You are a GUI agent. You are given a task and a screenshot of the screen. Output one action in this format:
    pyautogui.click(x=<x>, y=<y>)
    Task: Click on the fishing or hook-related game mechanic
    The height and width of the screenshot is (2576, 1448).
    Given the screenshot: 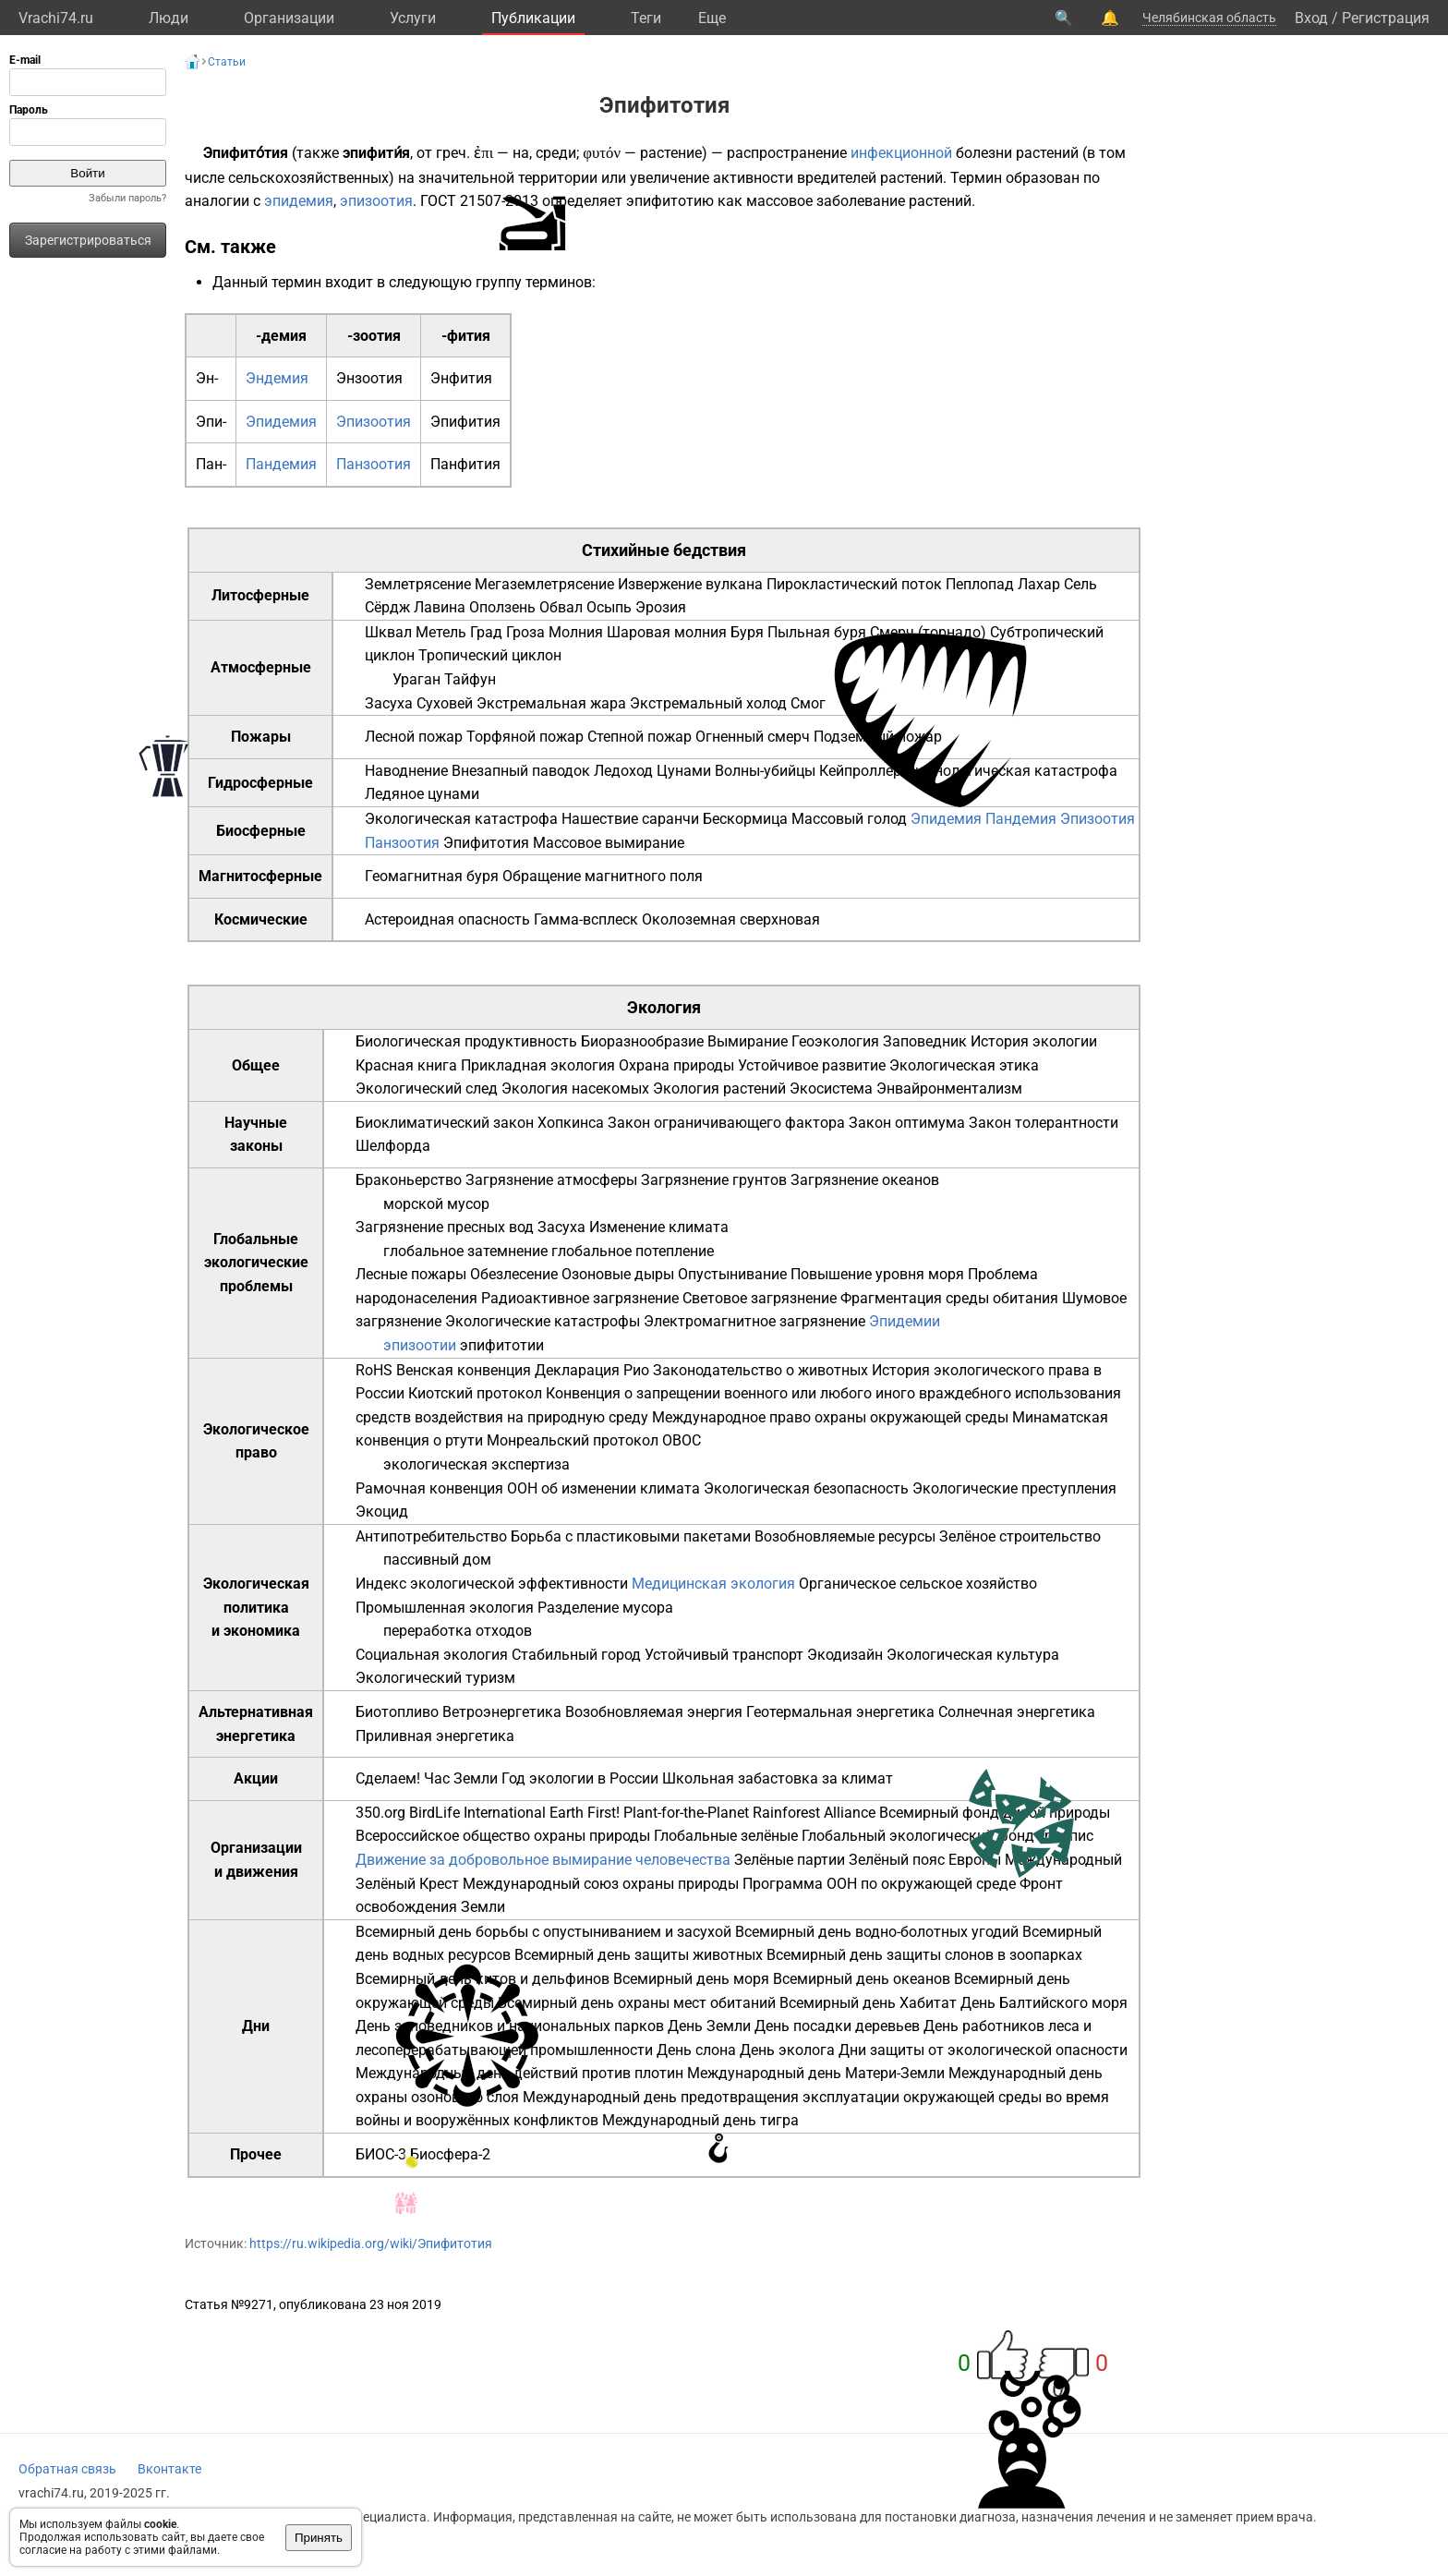 What is the action you would take?
    pyautogui.click(x=718, y=2148)
    